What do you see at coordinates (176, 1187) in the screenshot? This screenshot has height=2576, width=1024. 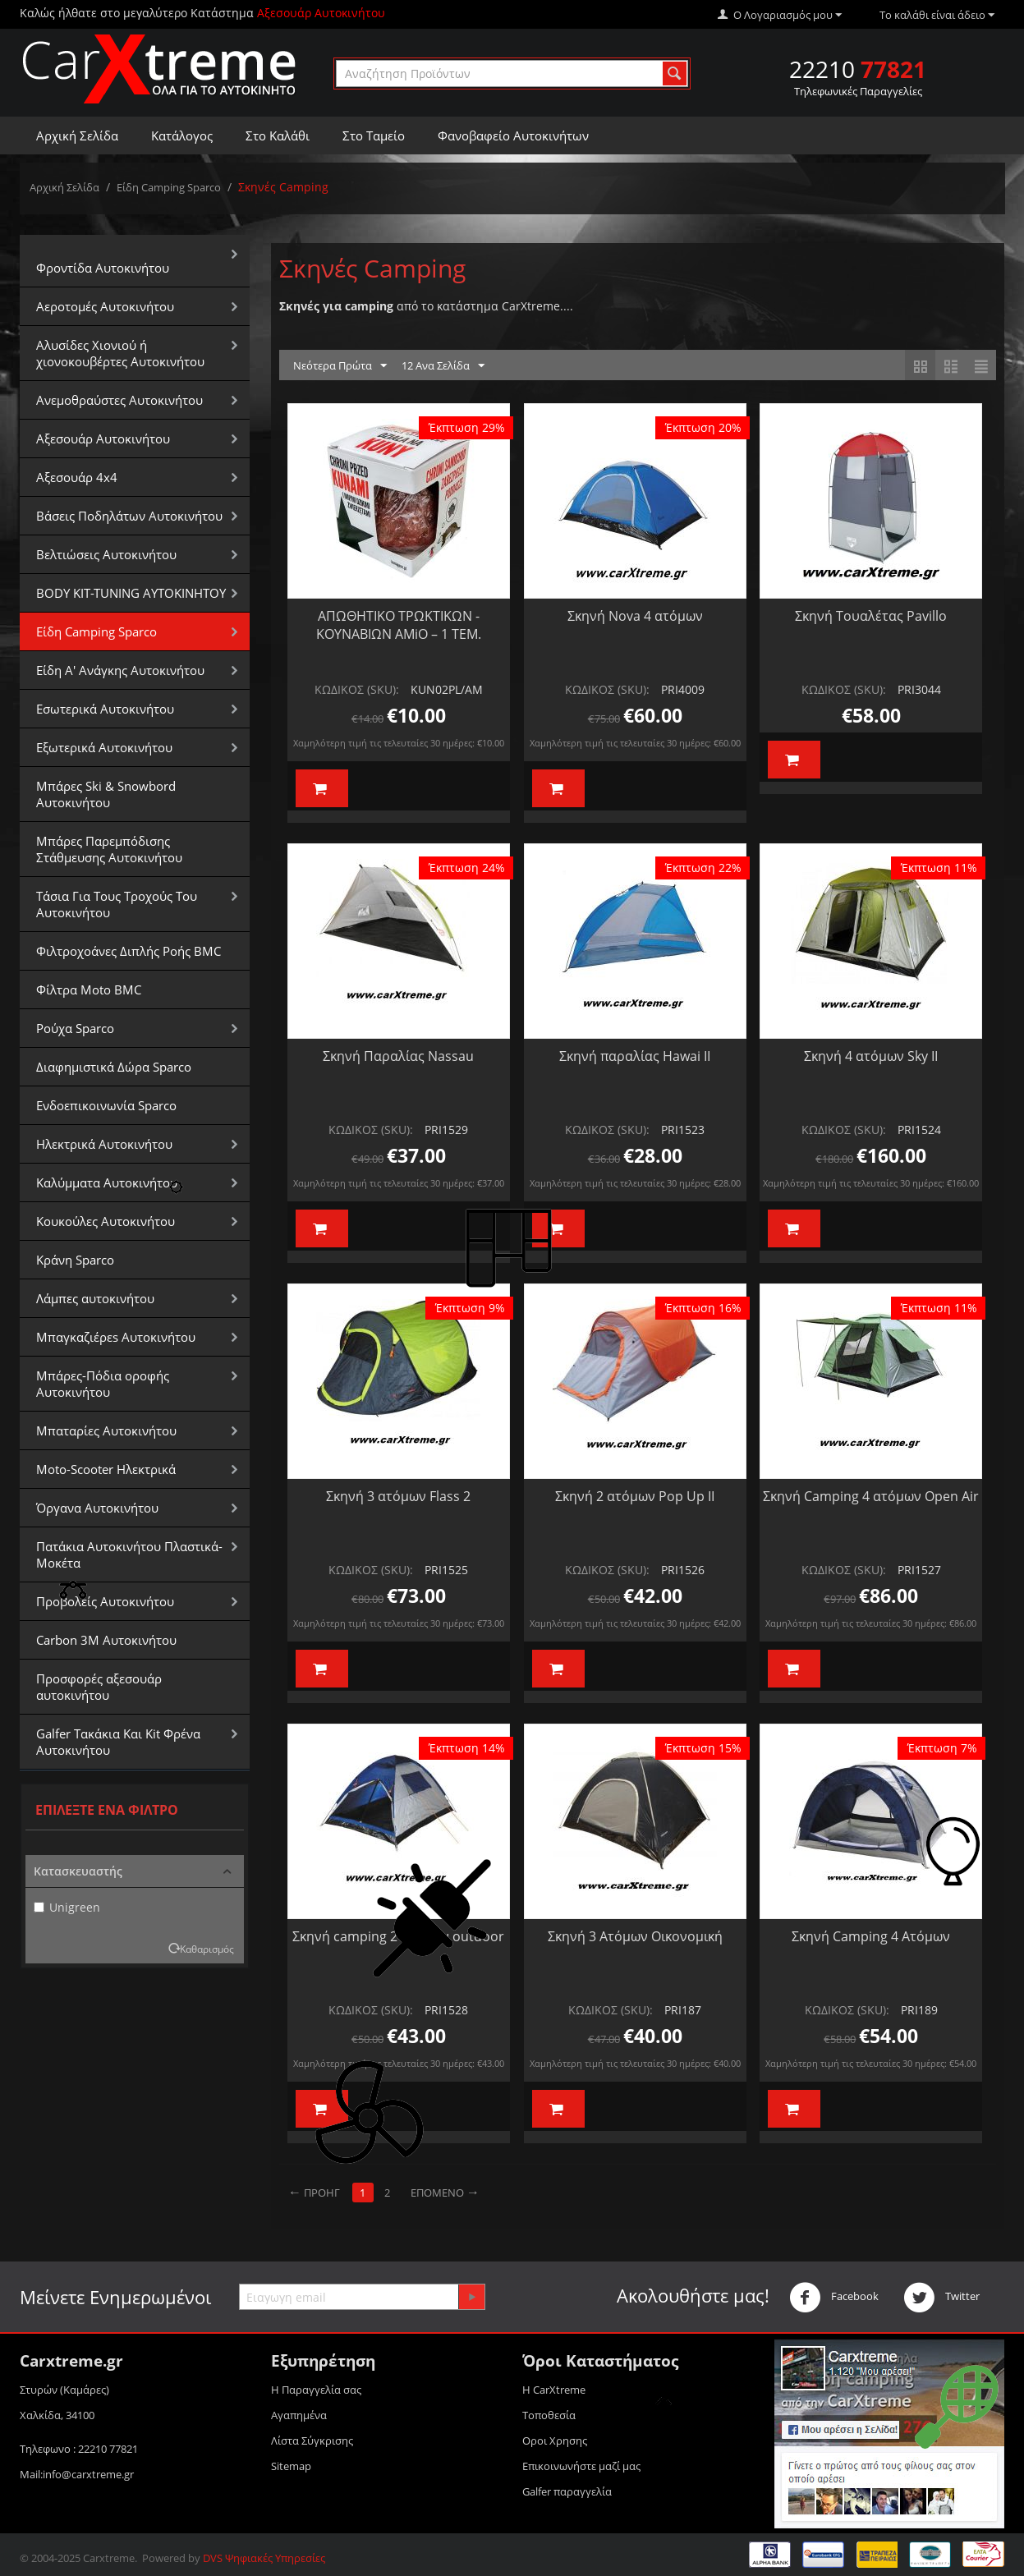 I see `adjust screen brightness settings` at bounding box center [176, 1187].